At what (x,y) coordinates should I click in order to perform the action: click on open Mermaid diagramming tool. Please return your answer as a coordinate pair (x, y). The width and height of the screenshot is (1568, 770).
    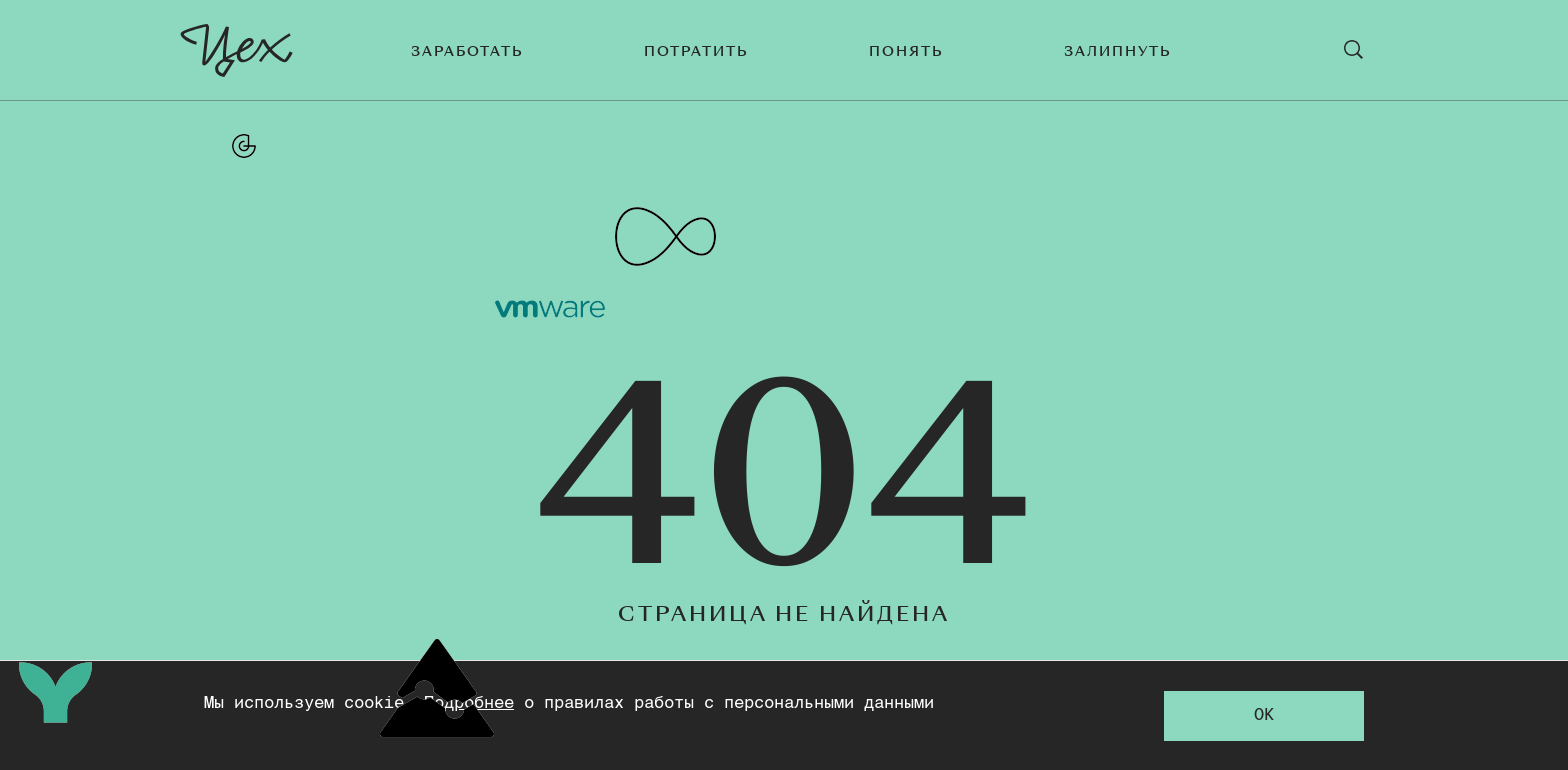
    Looking at the image, I should click on (55, 692).